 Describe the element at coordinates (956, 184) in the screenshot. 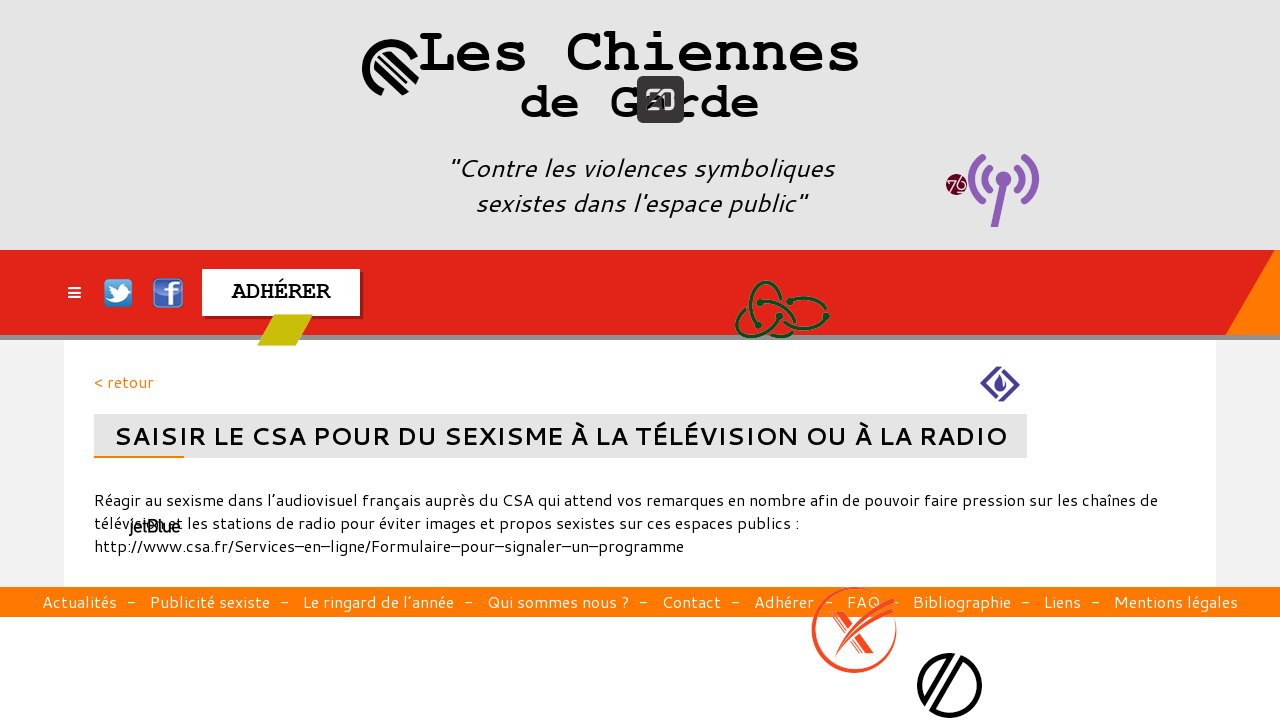

I see `visit system76 website or support` at that location.